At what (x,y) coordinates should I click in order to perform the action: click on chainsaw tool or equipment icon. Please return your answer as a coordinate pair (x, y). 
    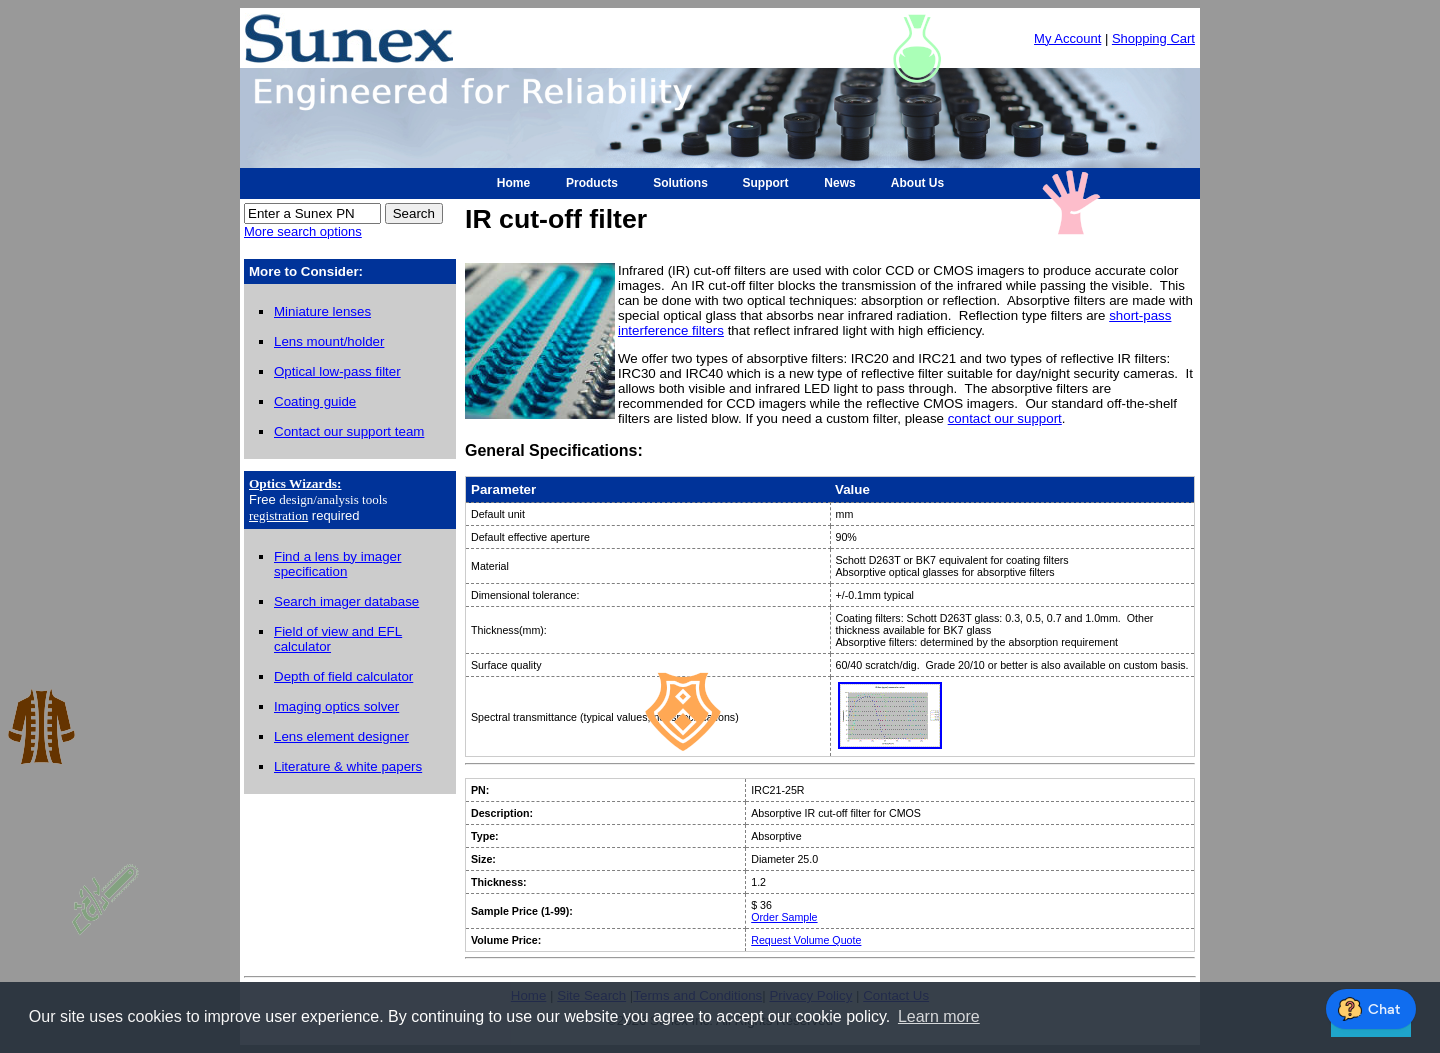
    Looking at the image, I should click on (105, 899).